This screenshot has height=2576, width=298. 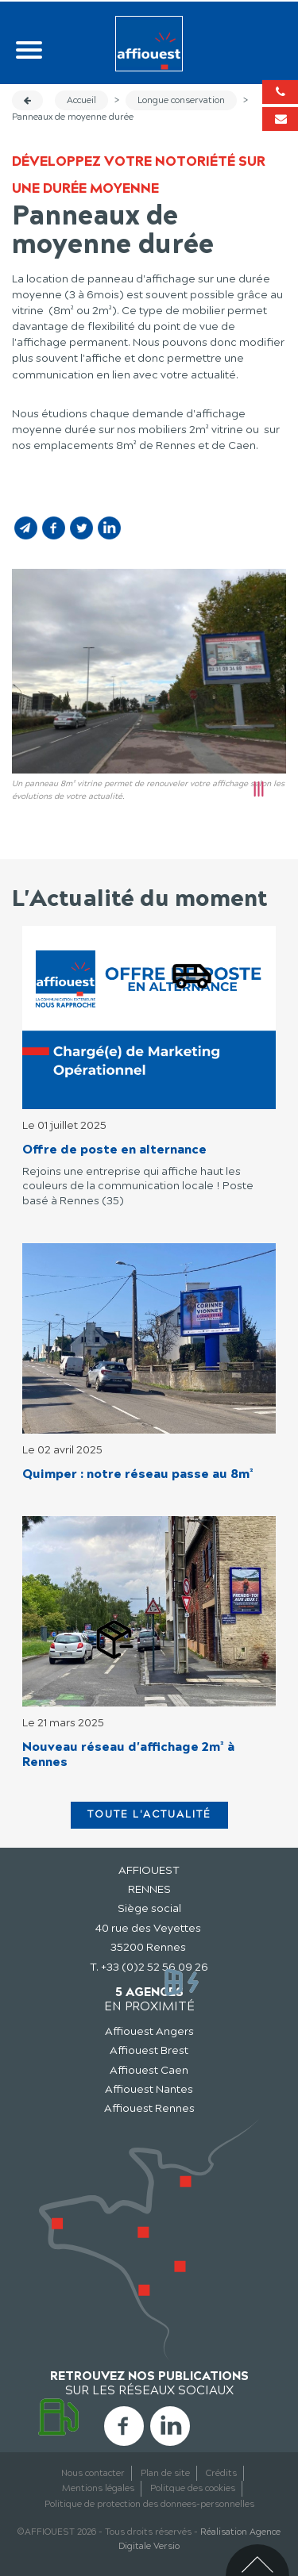 I want to click on remove item from package or shipment, so click(x=114, y=1639).